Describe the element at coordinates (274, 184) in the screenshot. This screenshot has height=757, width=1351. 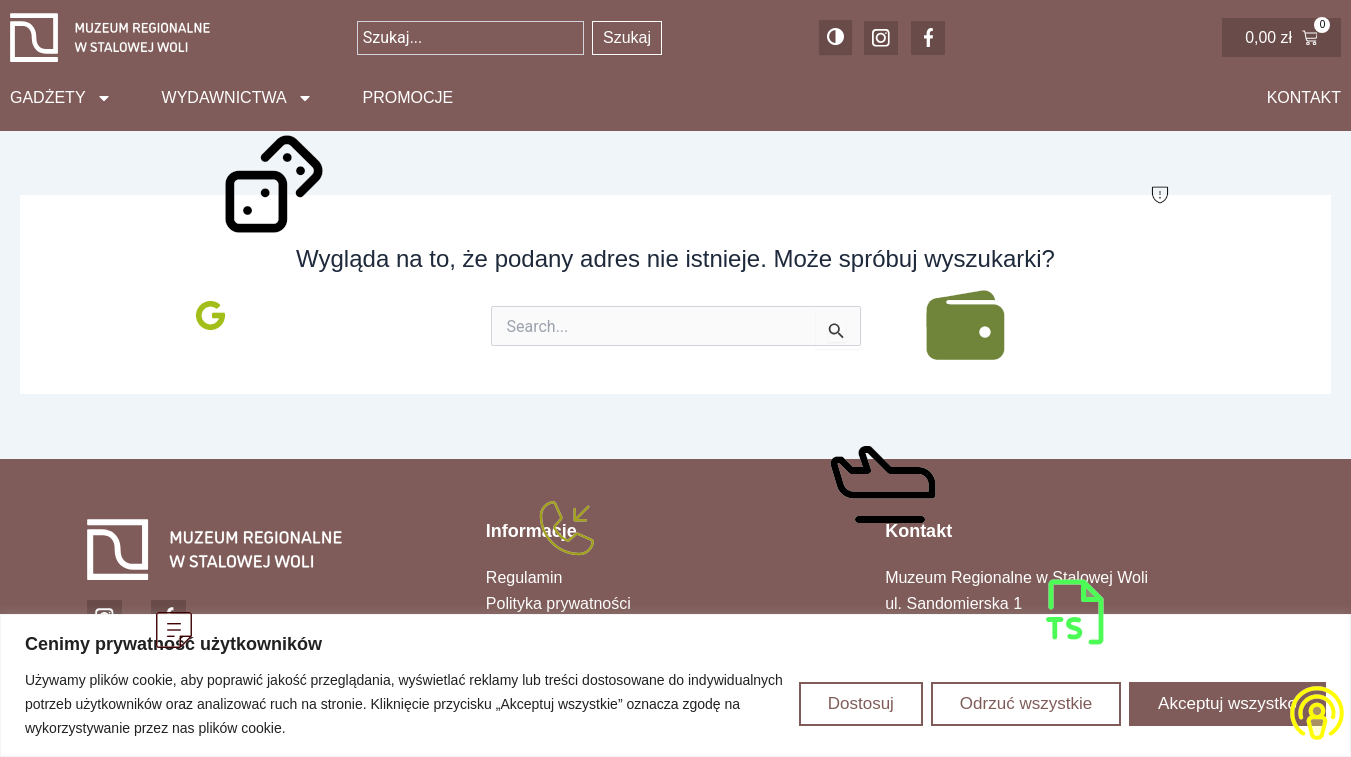
I see `randomize or shuffle content` at that location.